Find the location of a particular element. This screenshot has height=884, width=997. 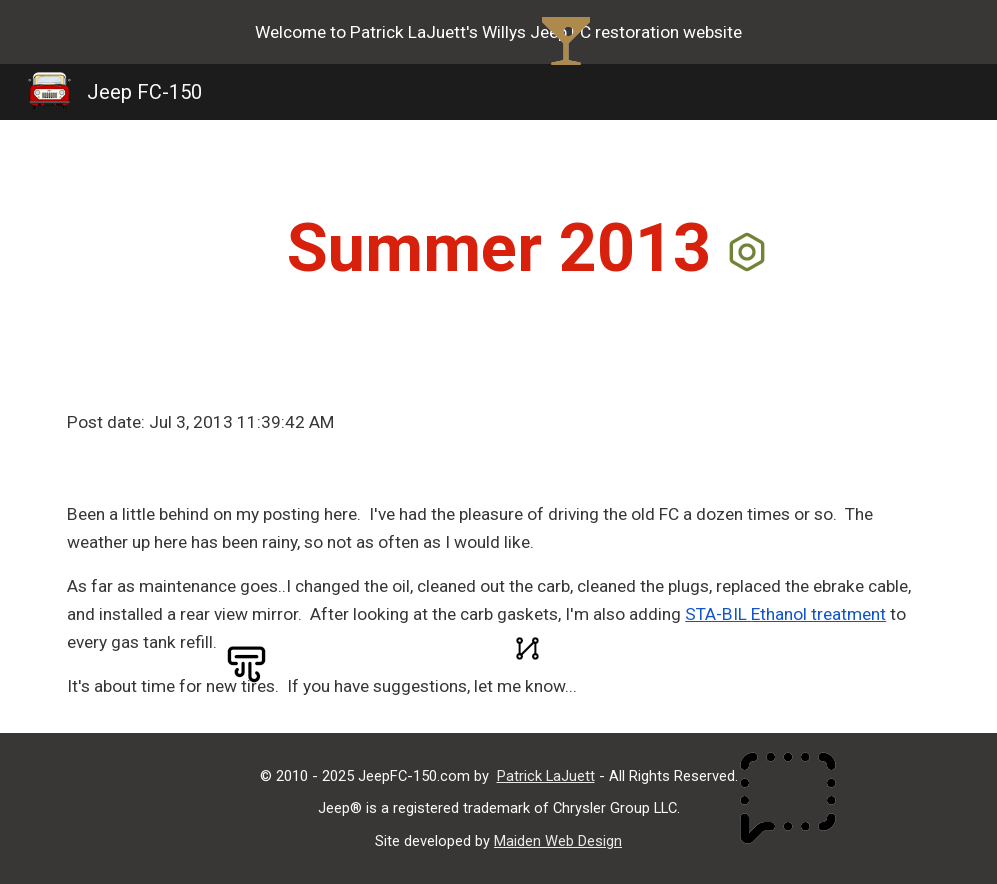

view drink menu or beverage options is located at coordinates (566, 41).